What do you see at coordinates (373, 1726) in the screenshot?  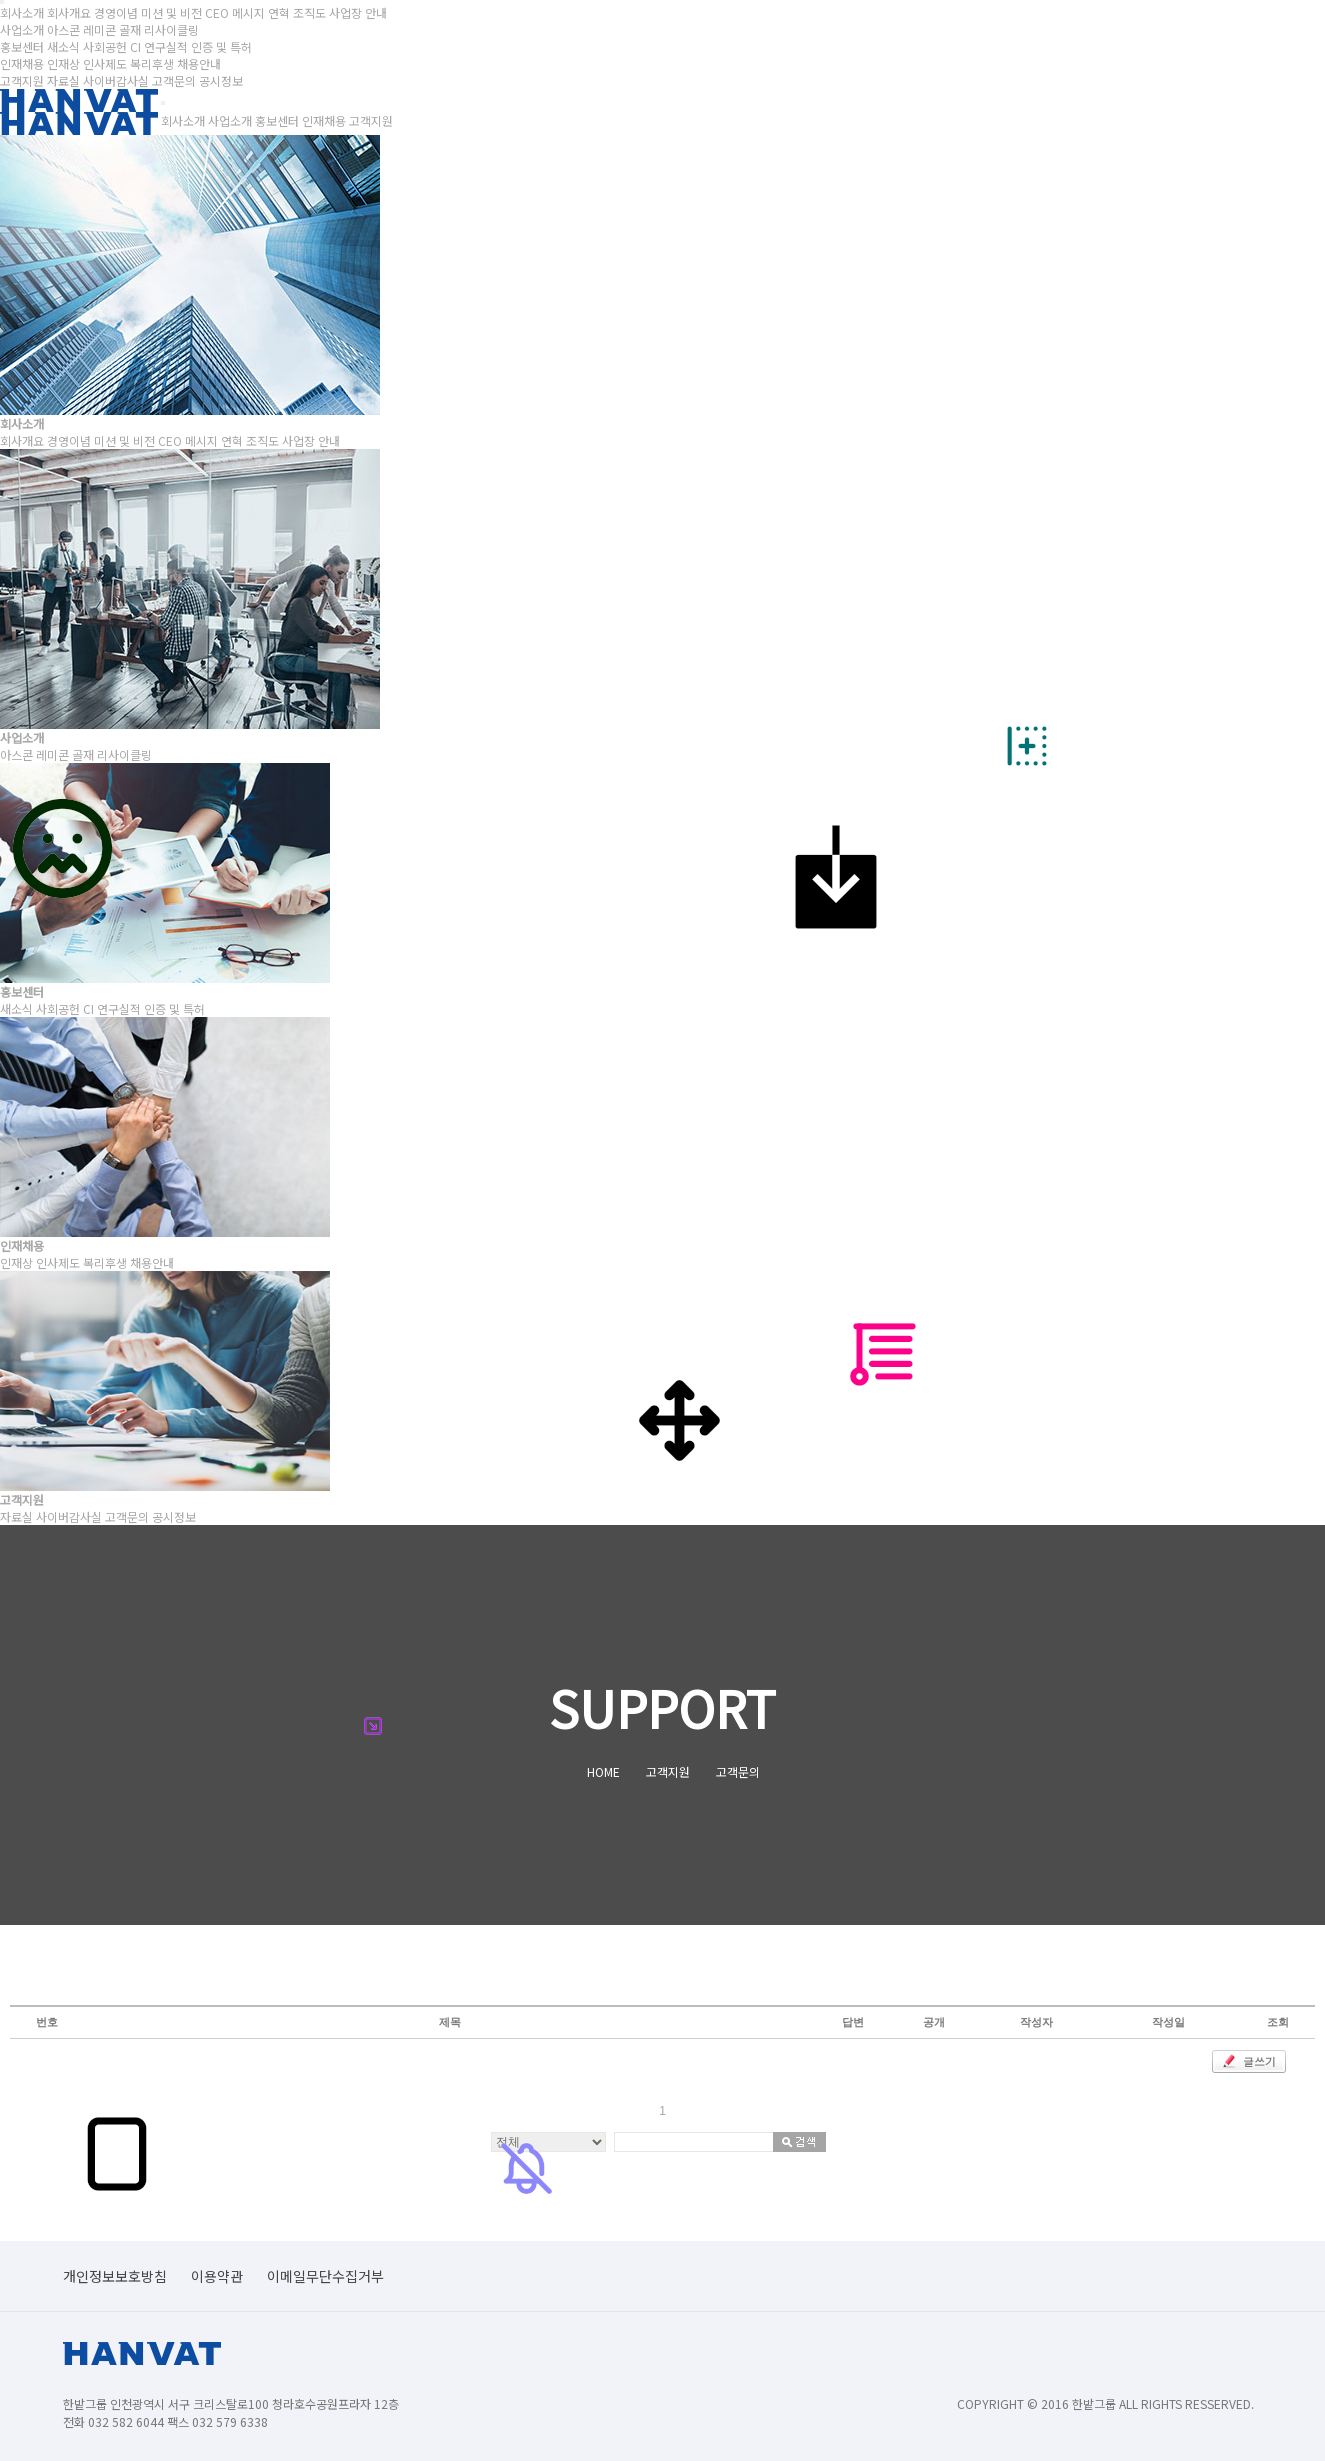 I see `navigate to the next item diagonally` at bounding box center [373, 1726].